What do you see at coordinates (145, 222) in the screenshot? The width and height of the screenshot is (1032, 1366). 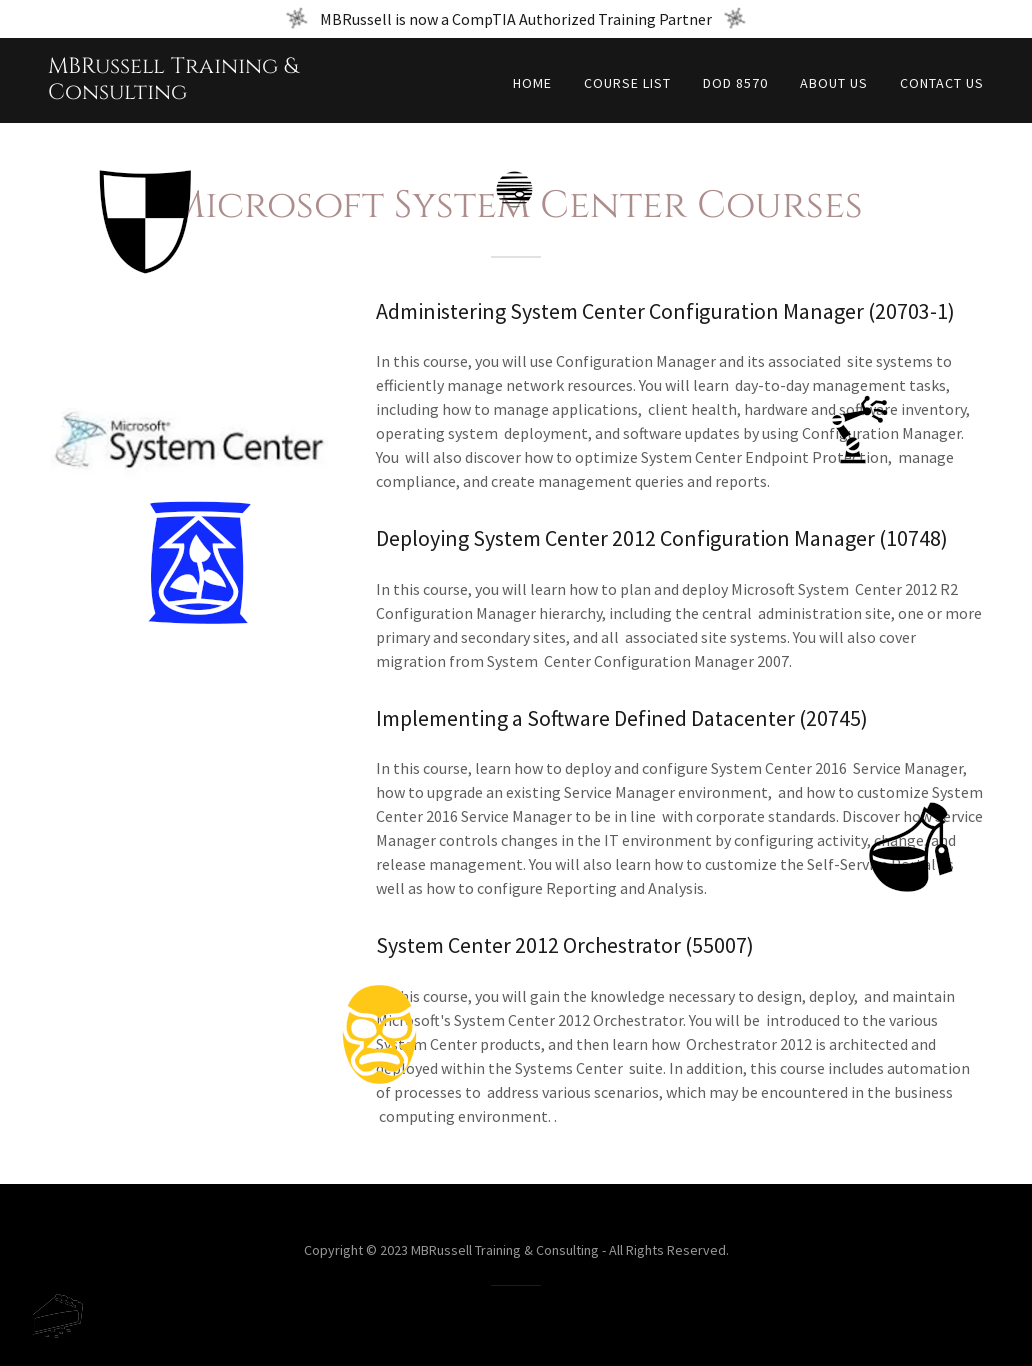 I see `indicates verified or protected status` at bounding box center [145, 222].